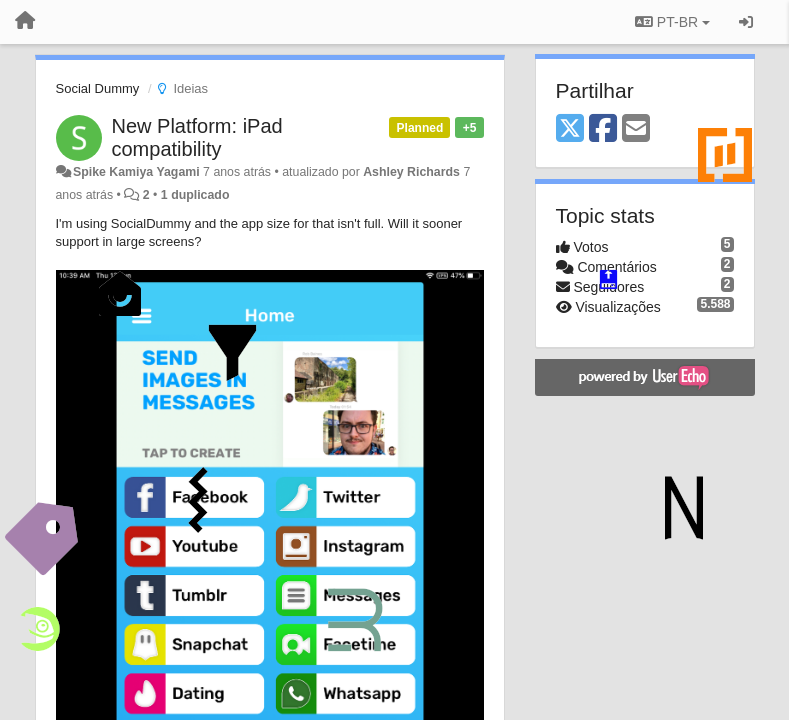 The height and width of the screenshot is (720, 789). What do you see at coordinates (232, 351) in the screenshot?
I see `filter or sort content` at bounding box center [232, 351].